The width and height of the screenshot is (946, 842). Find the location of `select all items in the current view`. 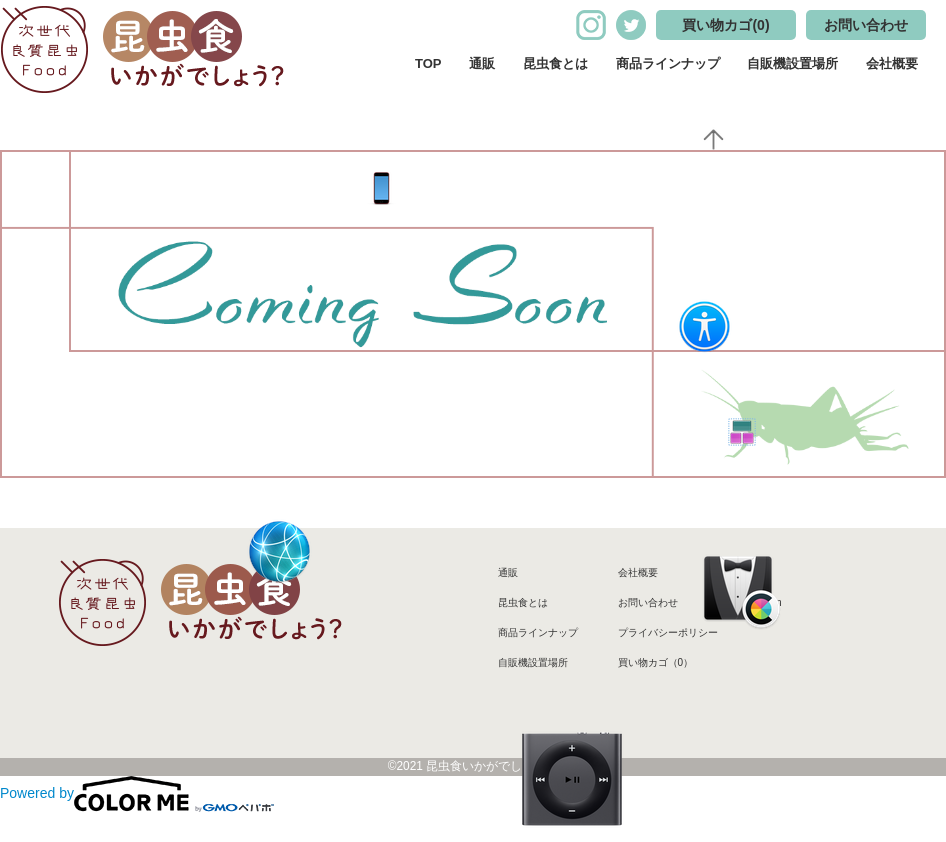

select all items in the current view is located at coordinates (742, 432).